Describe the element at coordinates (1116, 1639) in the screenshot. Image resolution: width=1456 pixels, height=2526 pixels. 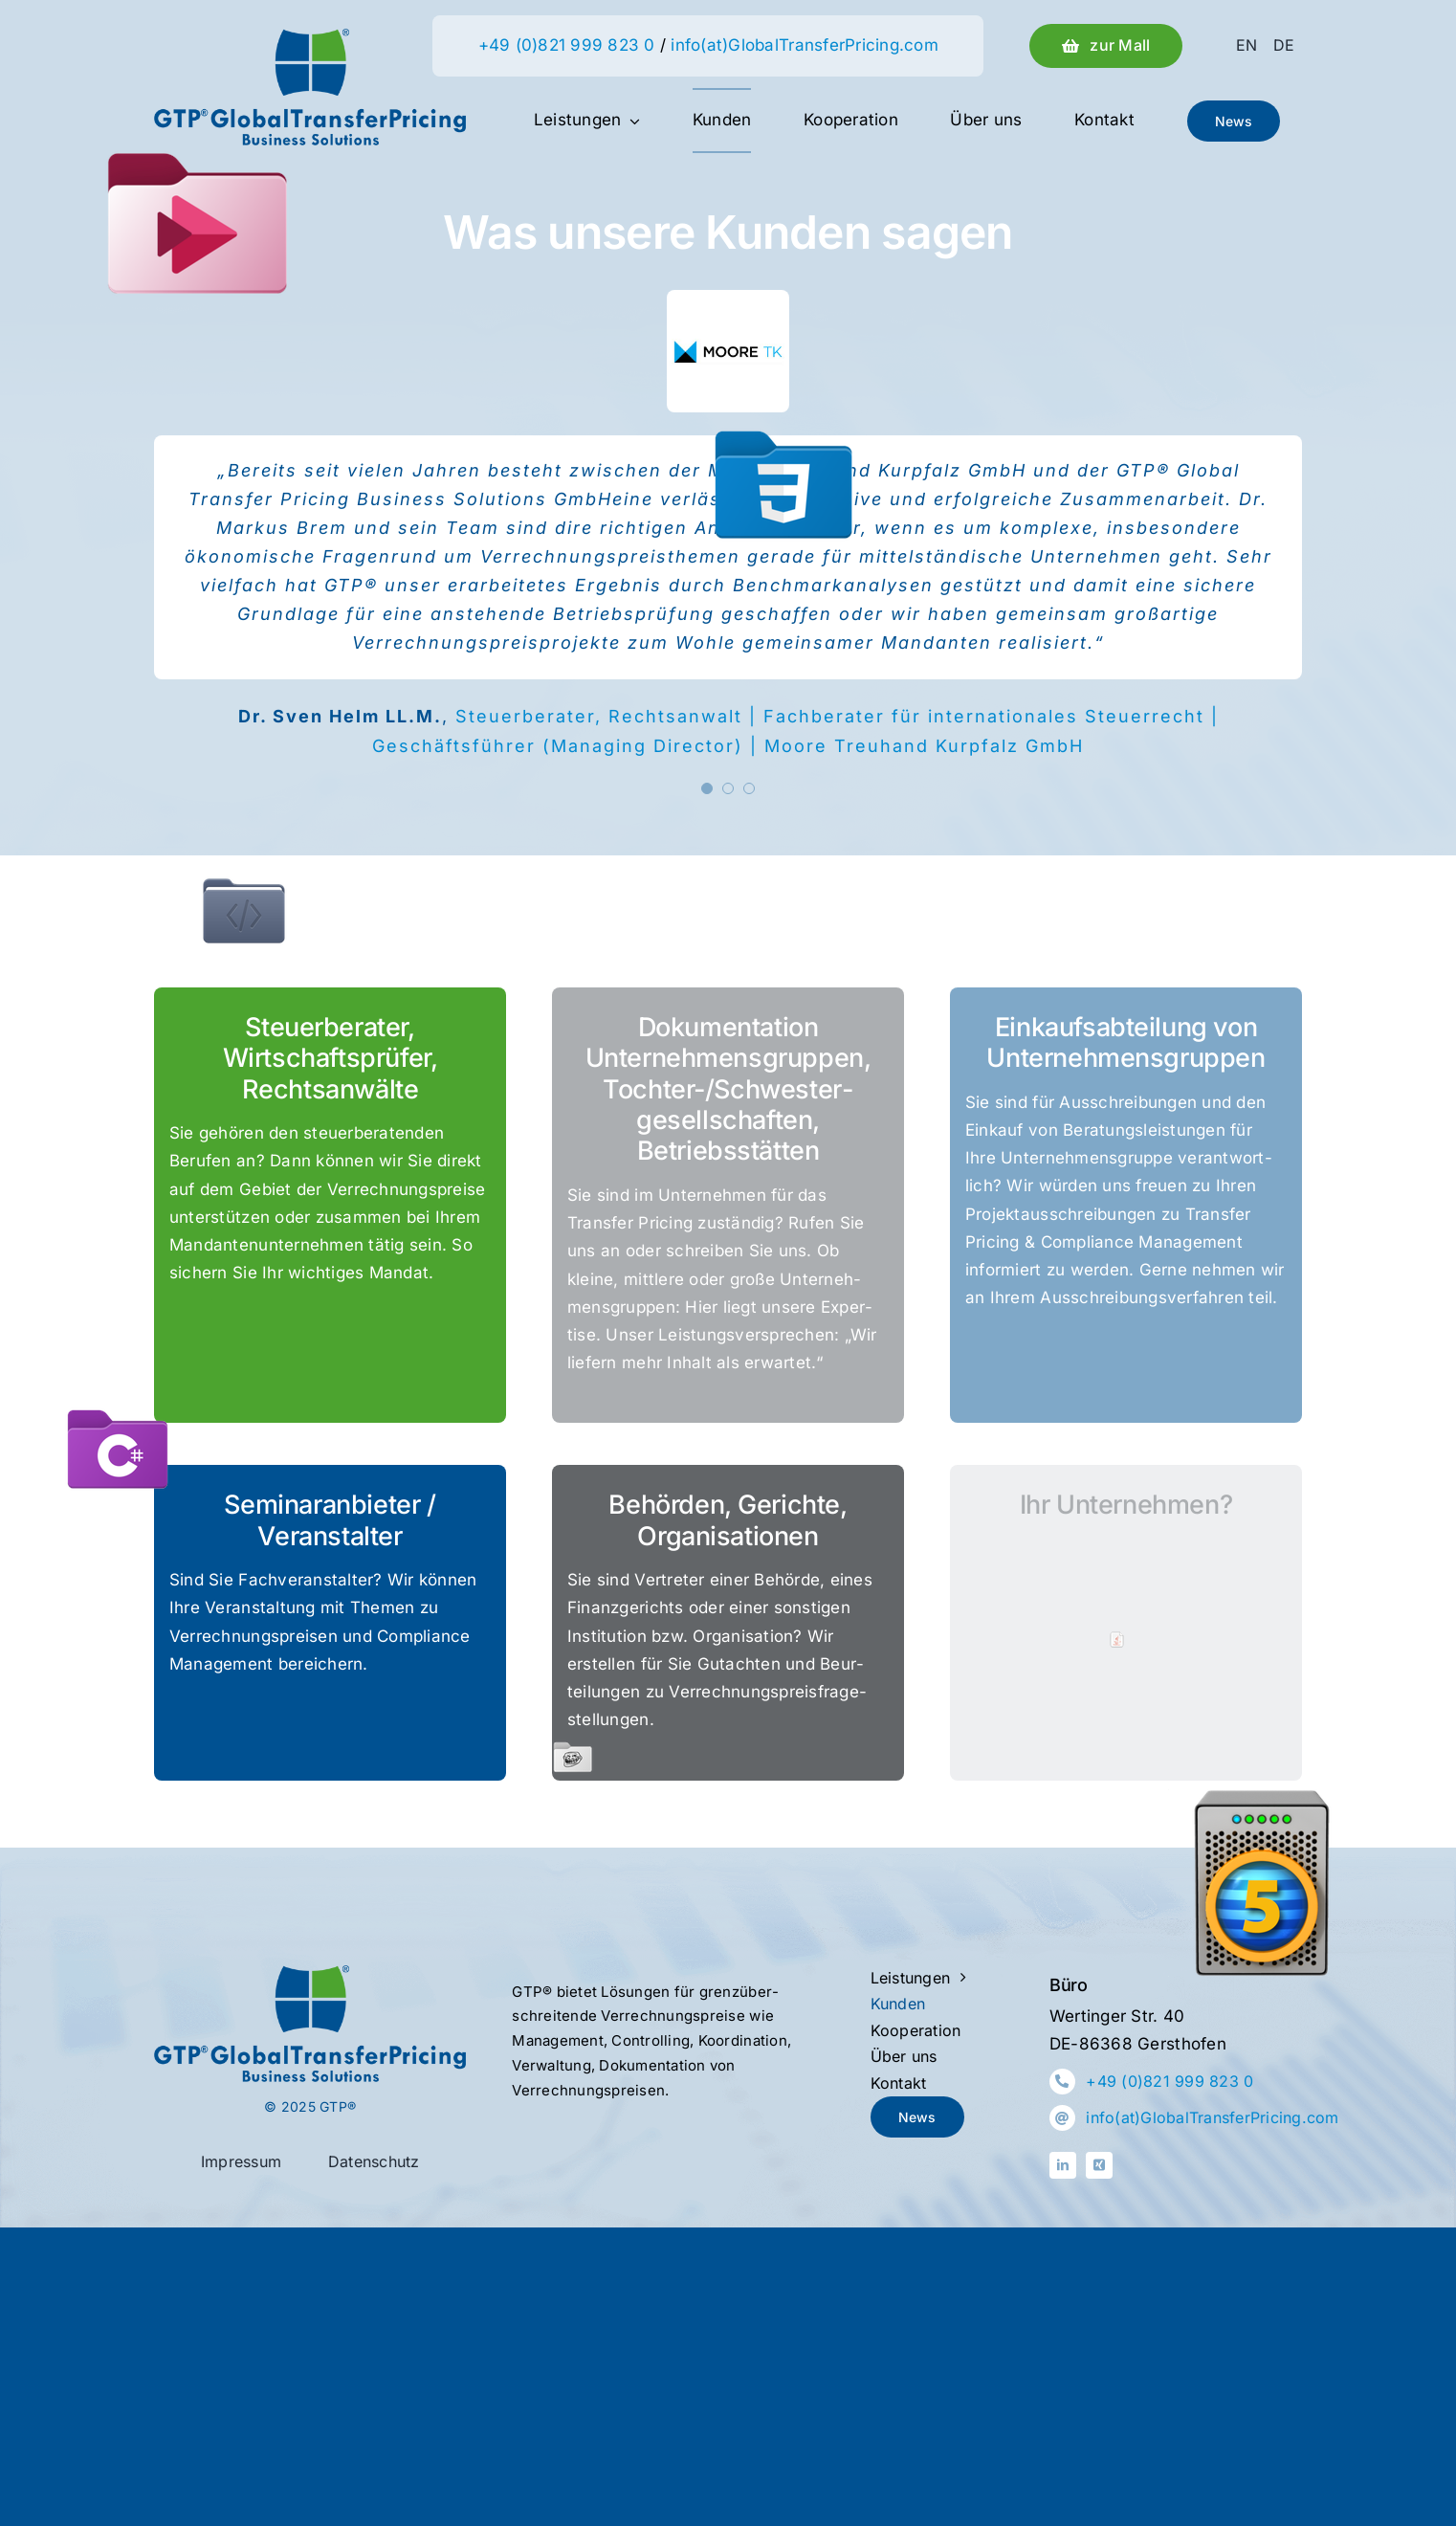
I see `java source code file` at that location.